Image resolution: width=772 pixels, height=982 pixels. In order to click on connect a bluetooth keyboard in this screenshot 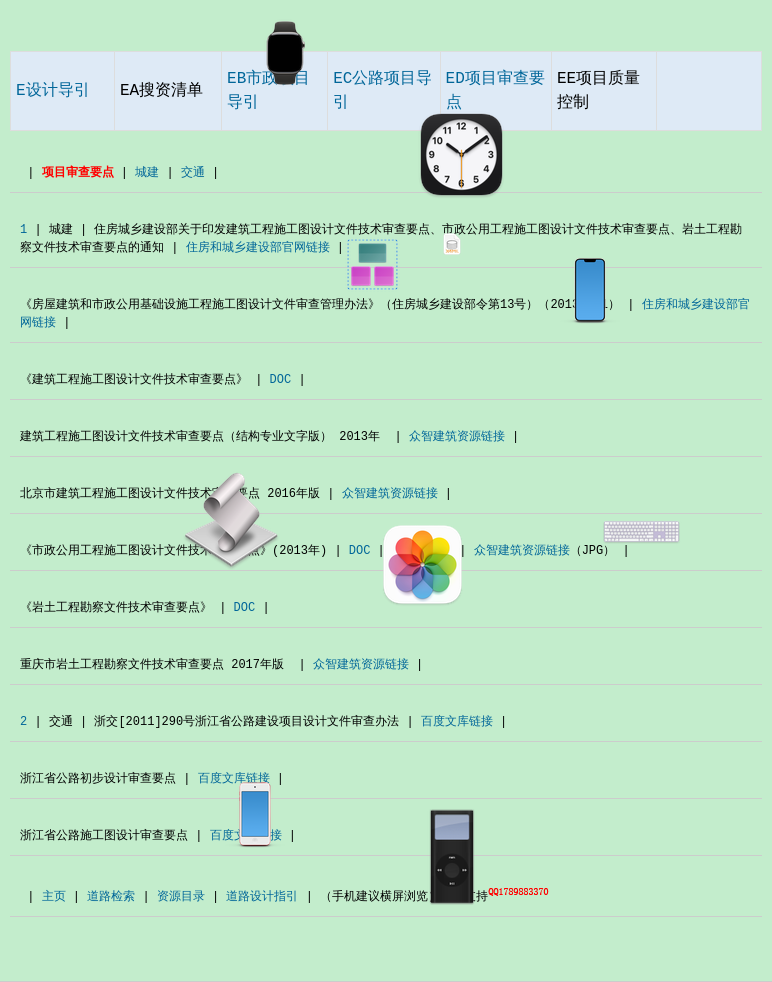, I will do `click(641, 531)`.